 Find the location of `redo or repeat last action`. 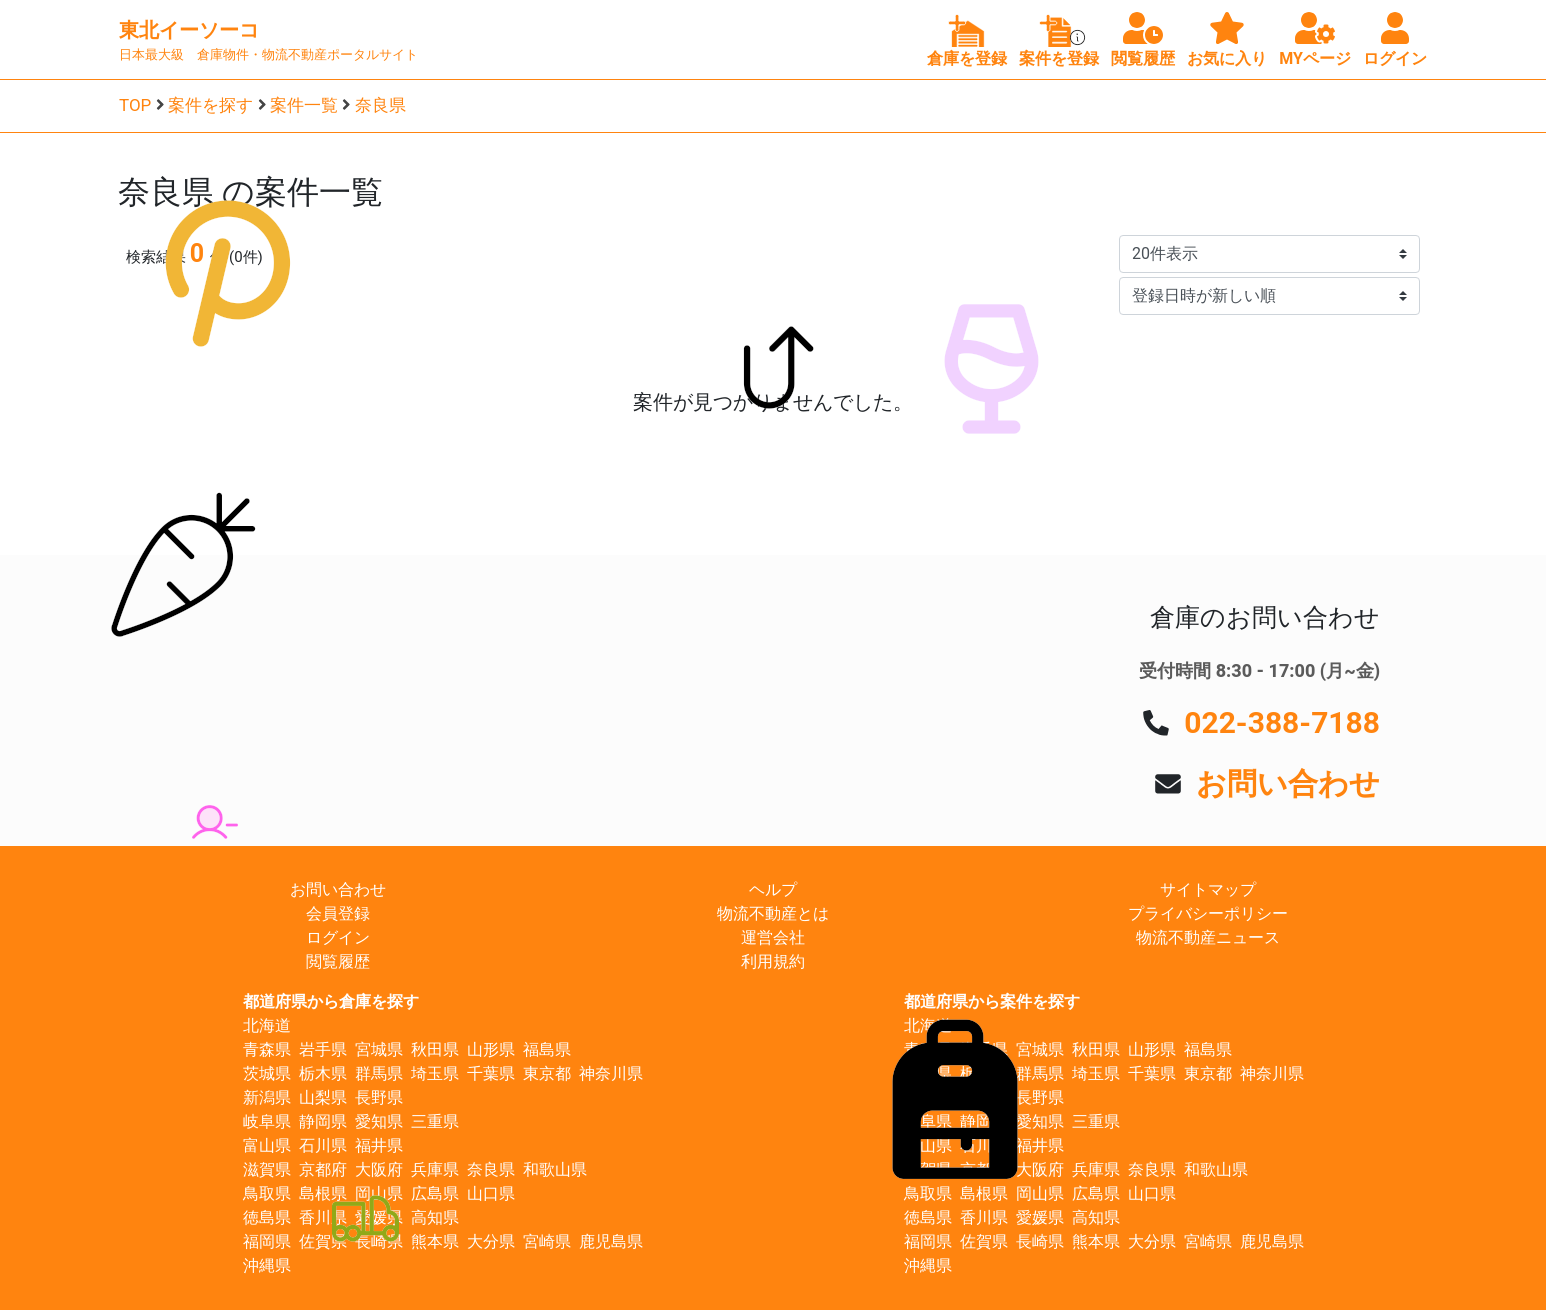

redo or repeat last action is located at coordinates (775, 367).